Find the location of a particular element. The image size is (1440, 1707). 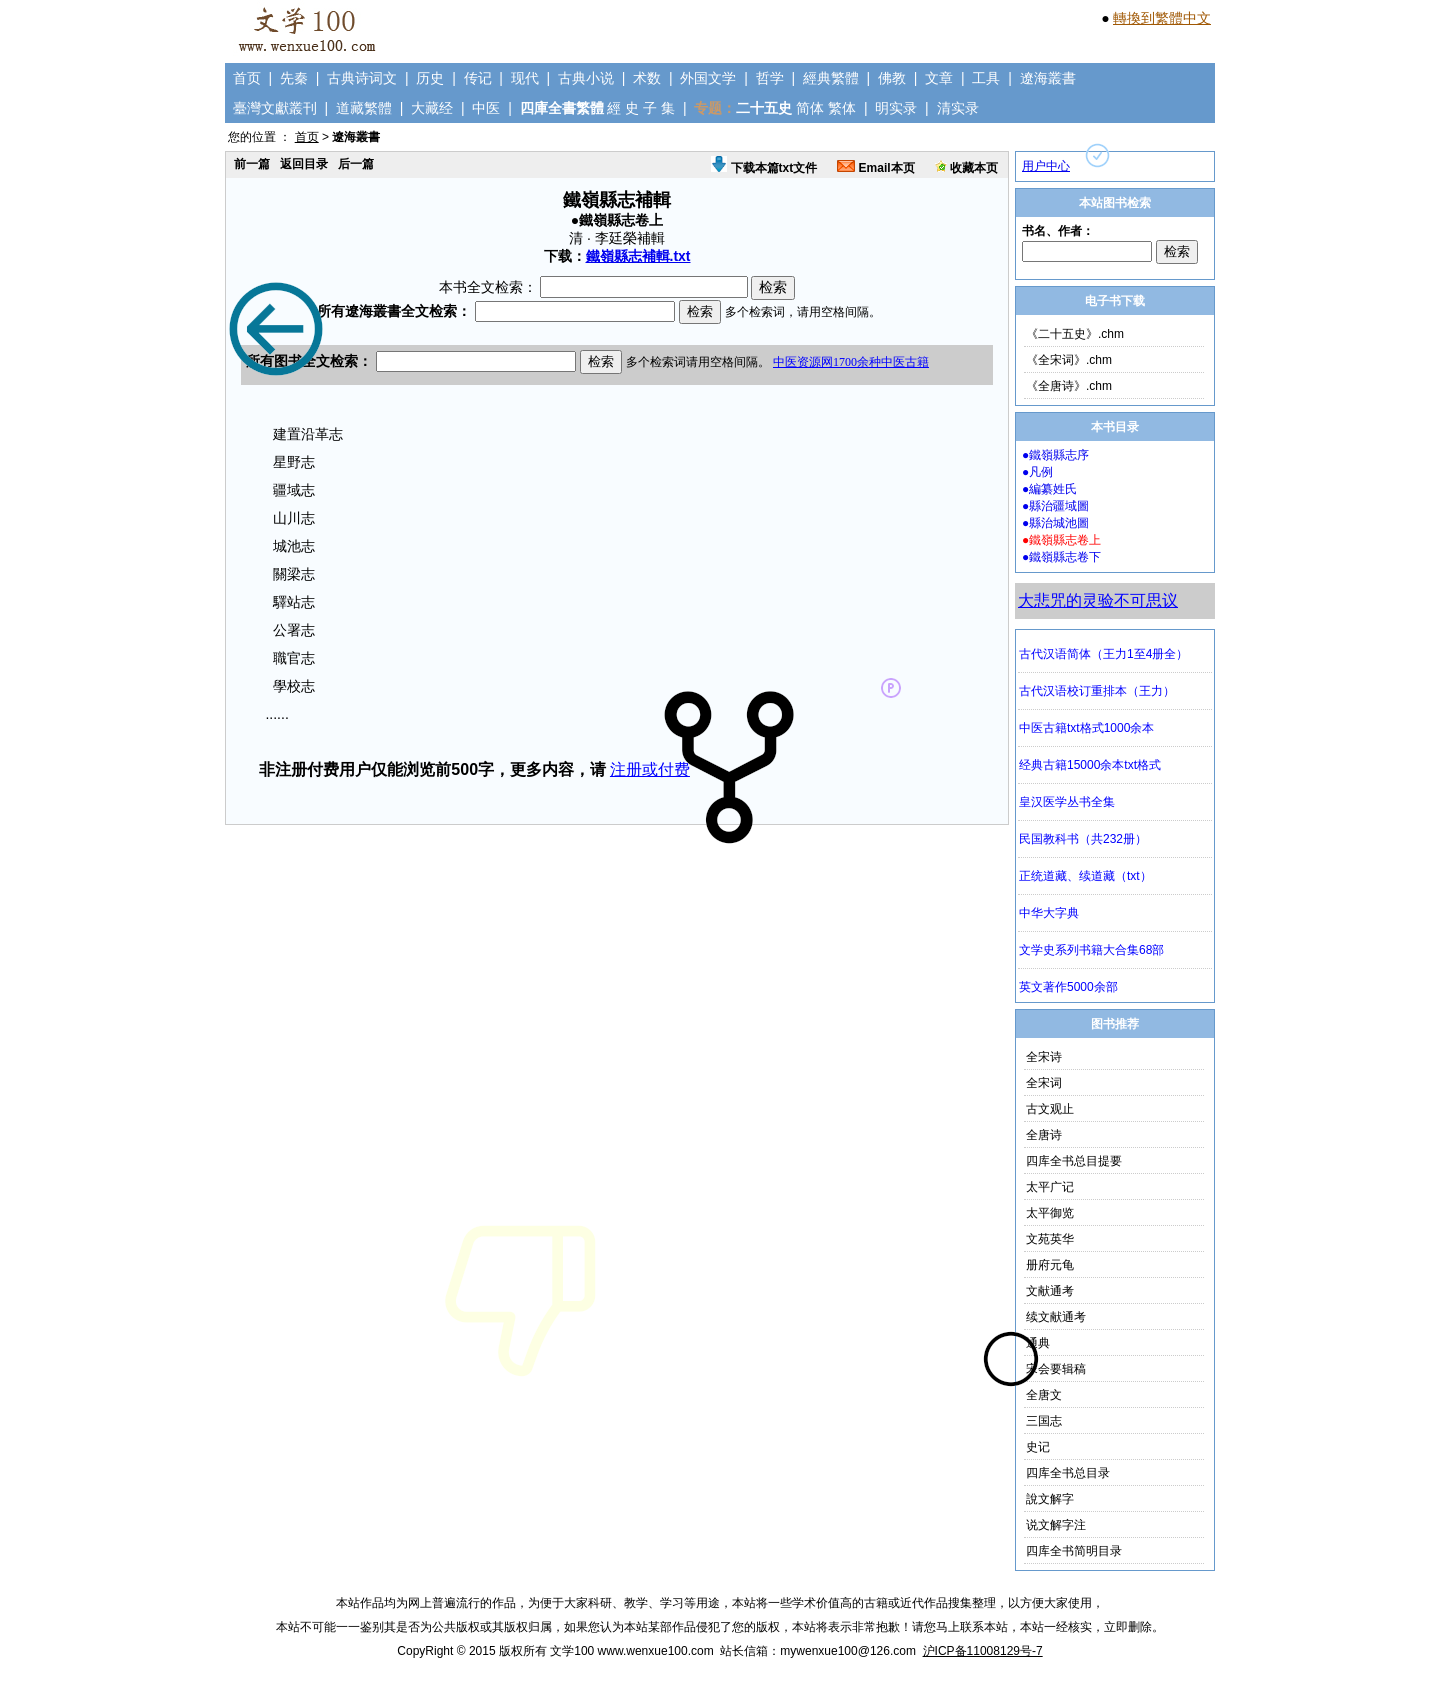

unselected radio button or checkbox option is located at coordinates (1011, 1359).